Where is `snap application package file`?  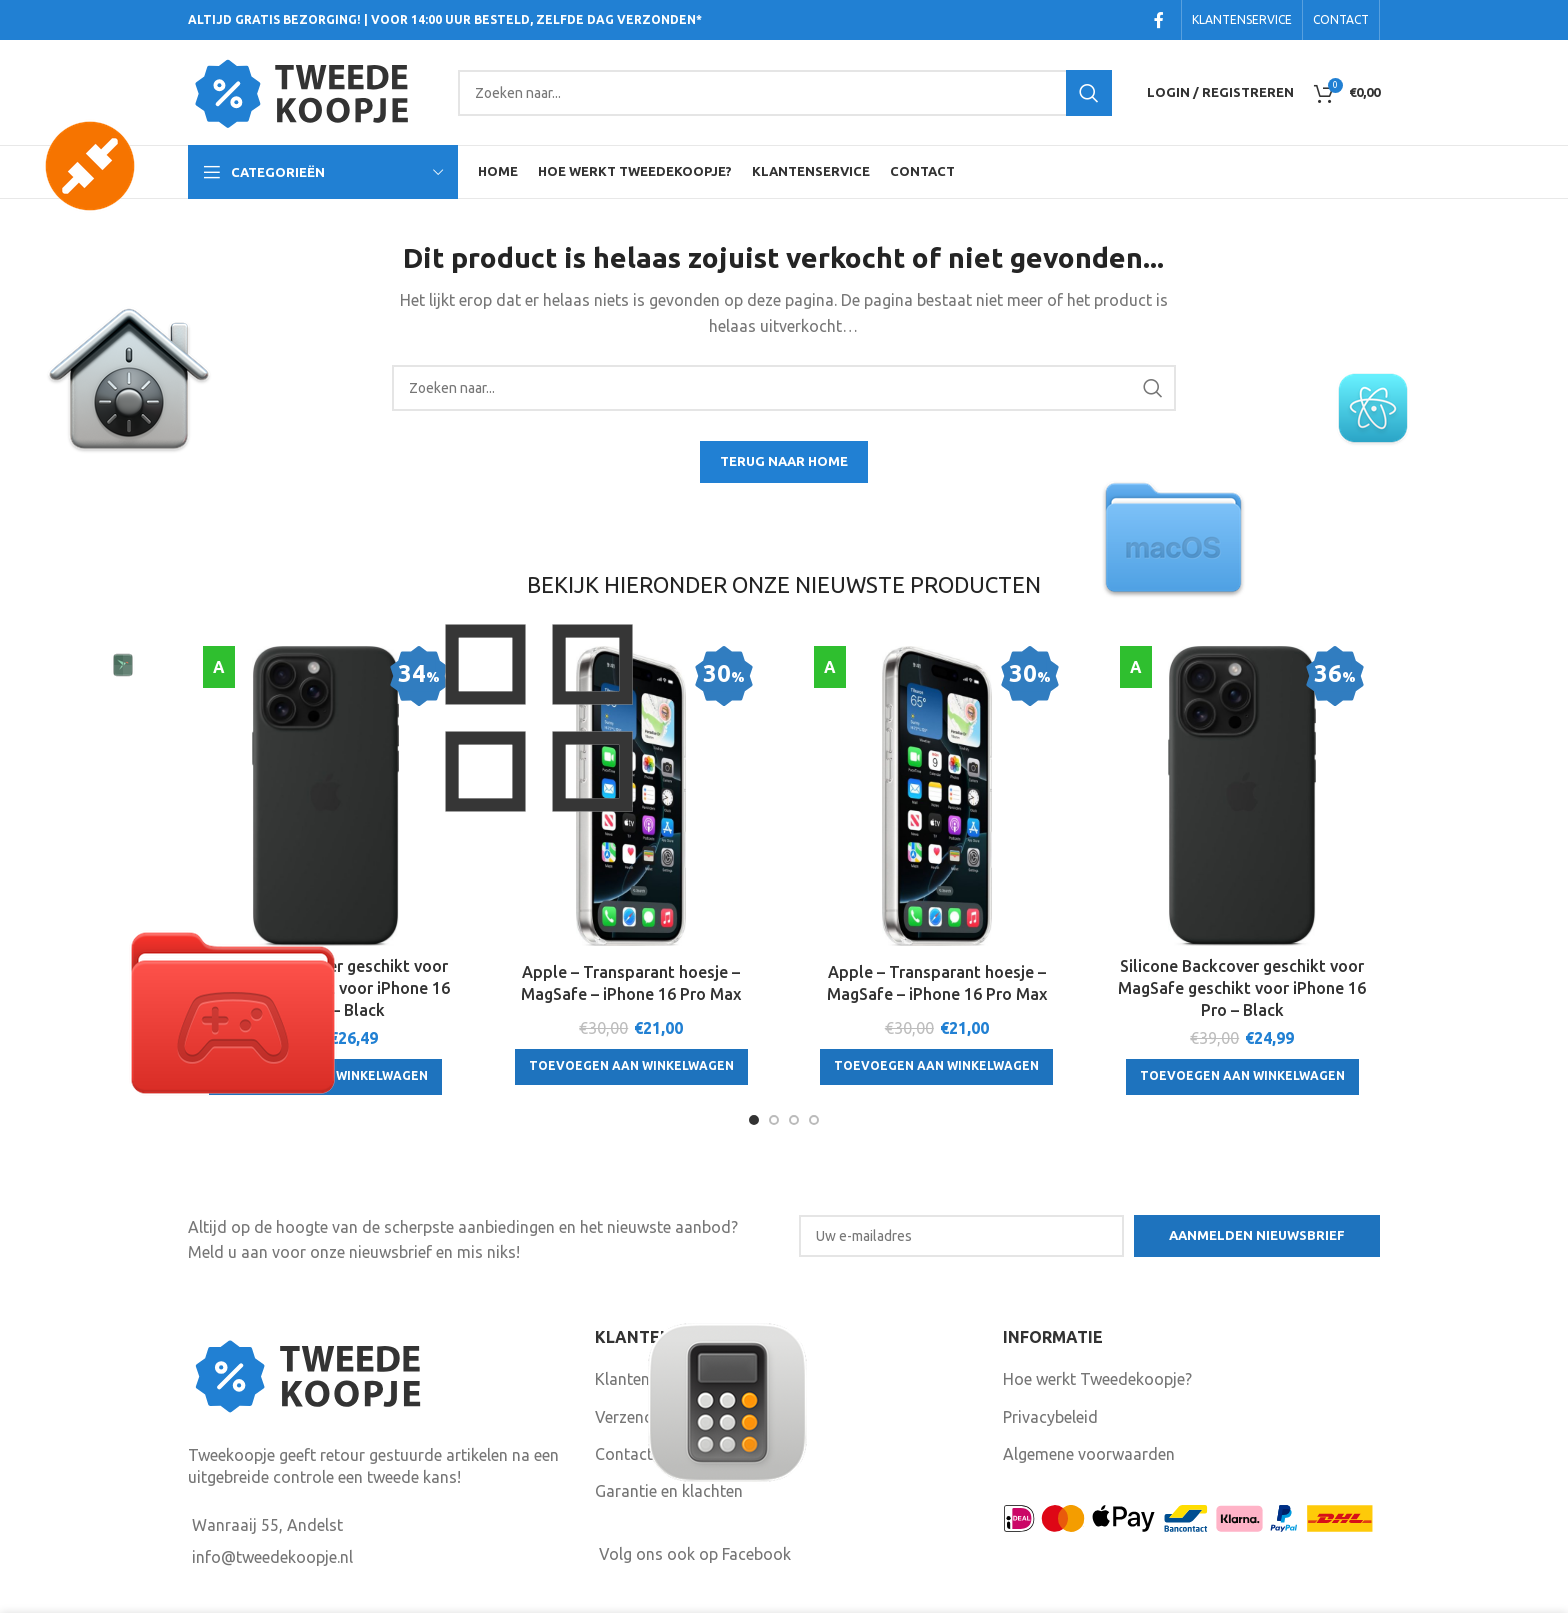
snap application package file is located at coordinates (123, 665).